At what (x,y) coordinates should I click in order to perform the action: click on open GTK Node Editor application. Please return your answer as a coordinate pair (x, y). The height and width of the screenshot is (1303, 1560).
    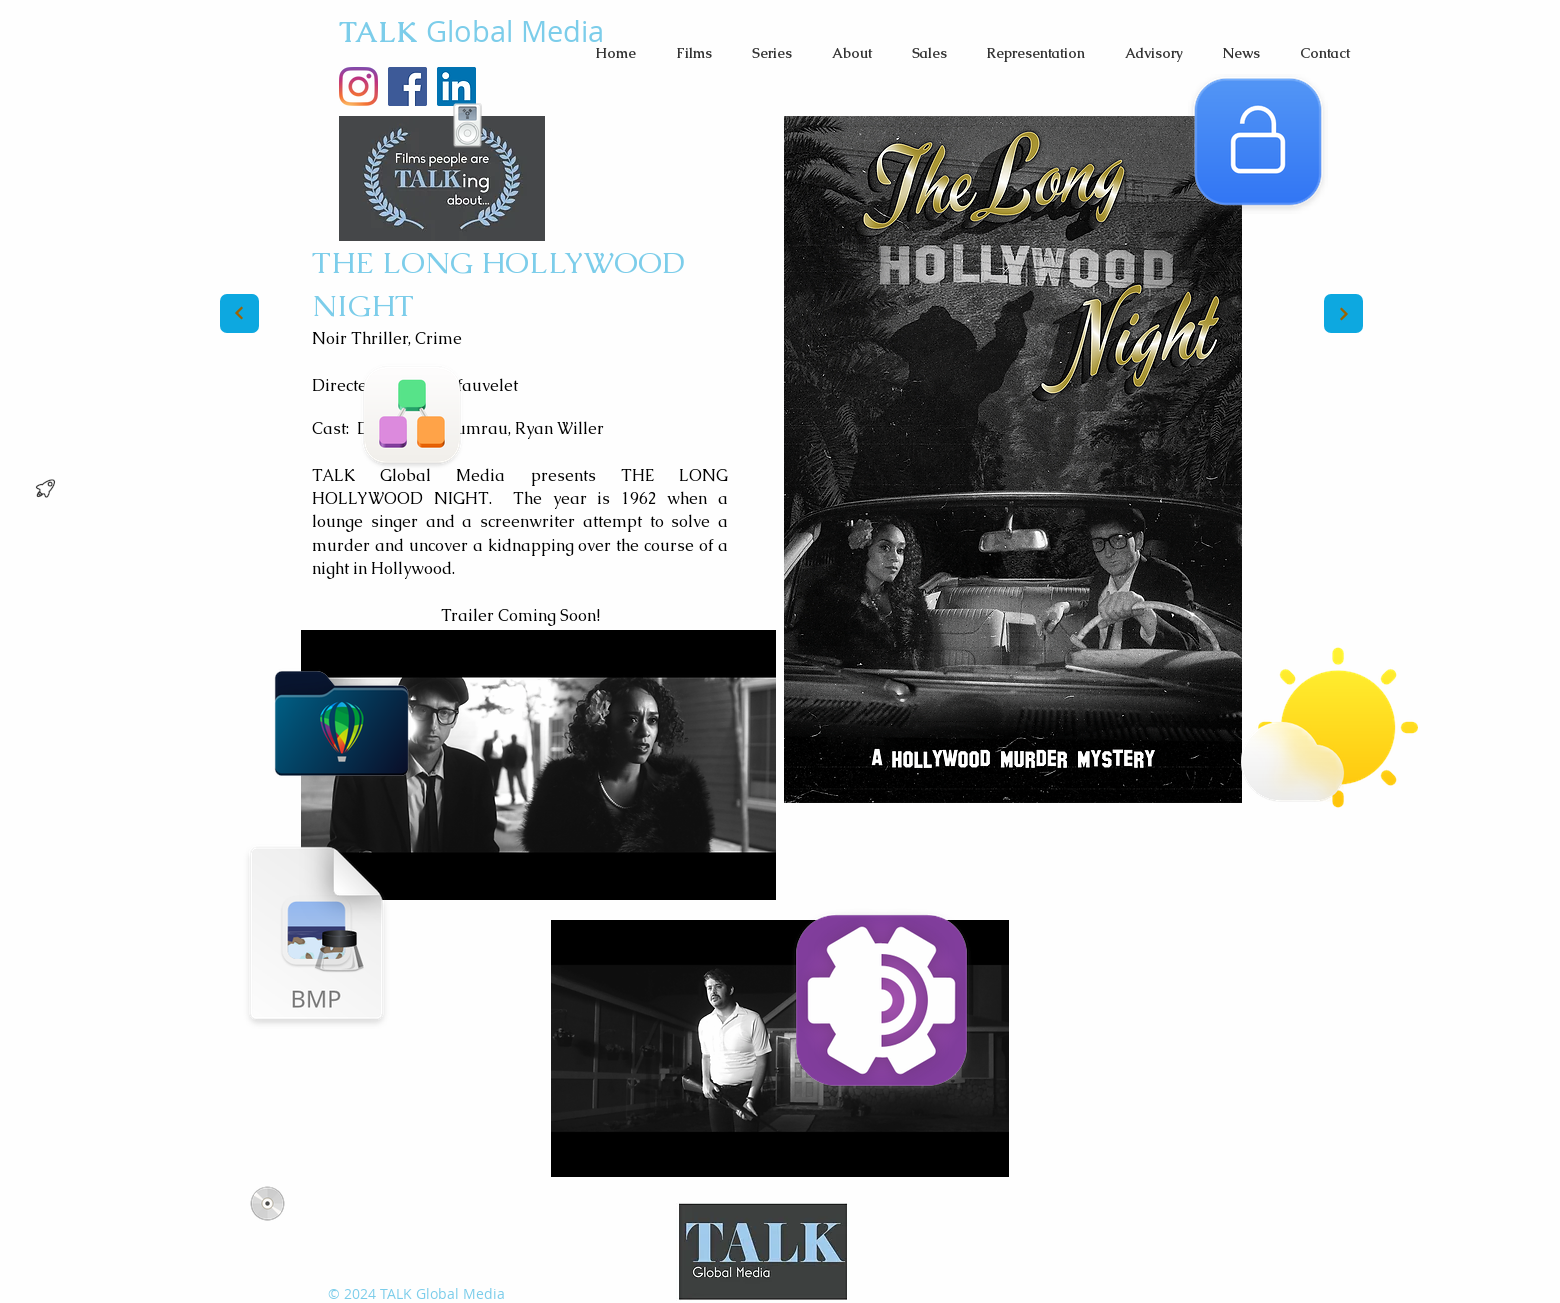
    Looking at the image, I should click on (412, 415).